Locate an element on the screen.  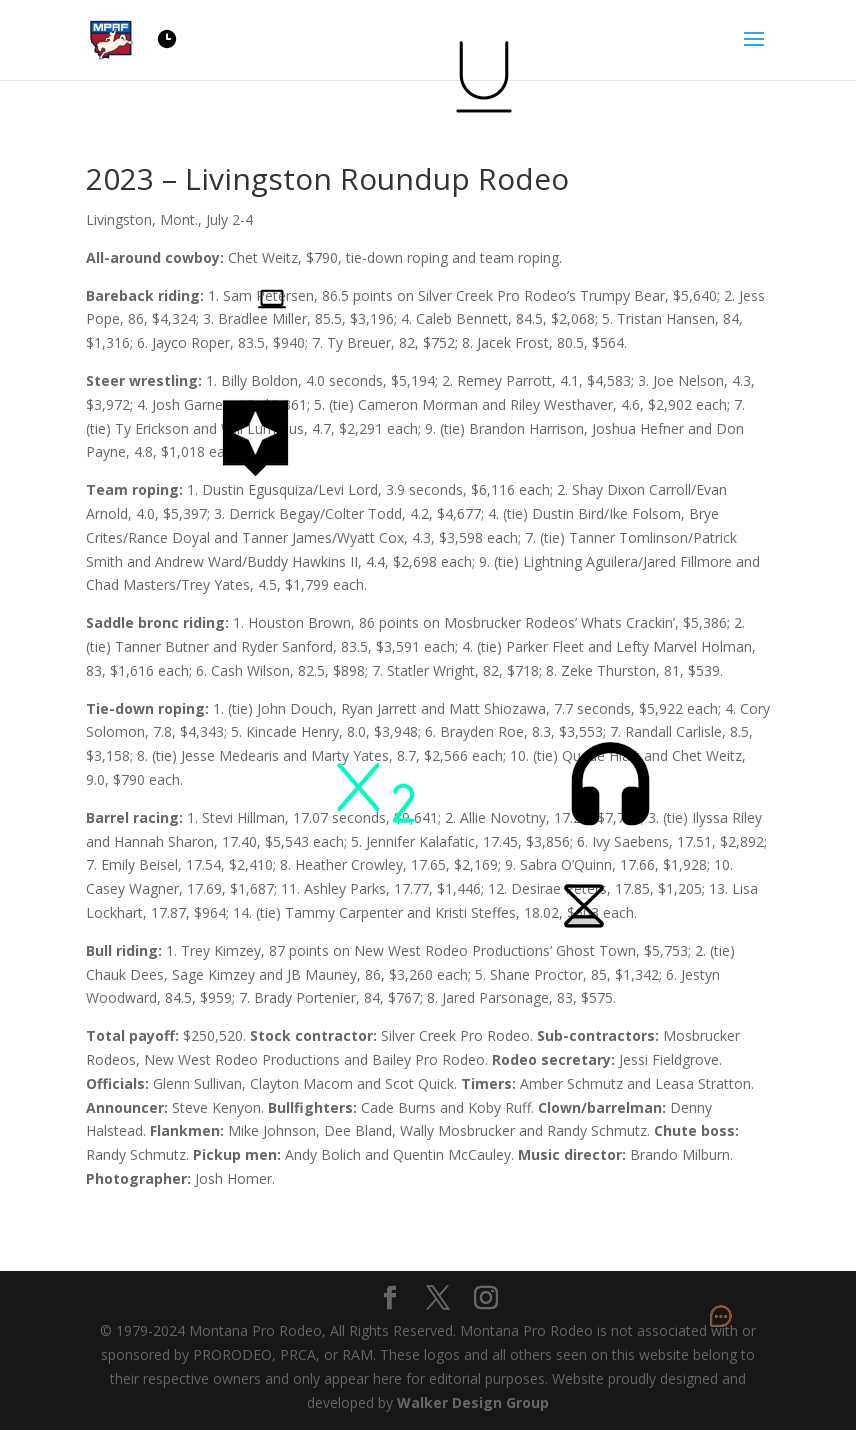
open chat or messaging is located at coordinates (720, 1316).